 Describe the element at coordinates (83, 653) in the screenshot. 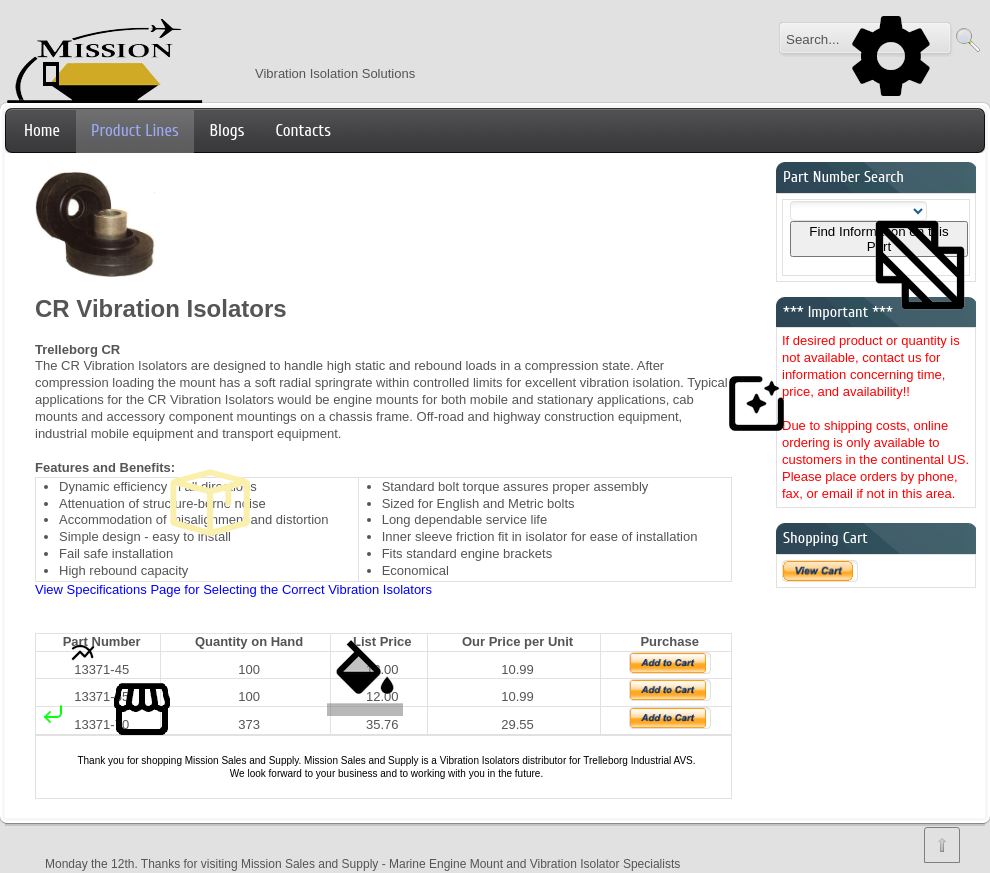

I see `view multi-line chart or graph data` at that location.